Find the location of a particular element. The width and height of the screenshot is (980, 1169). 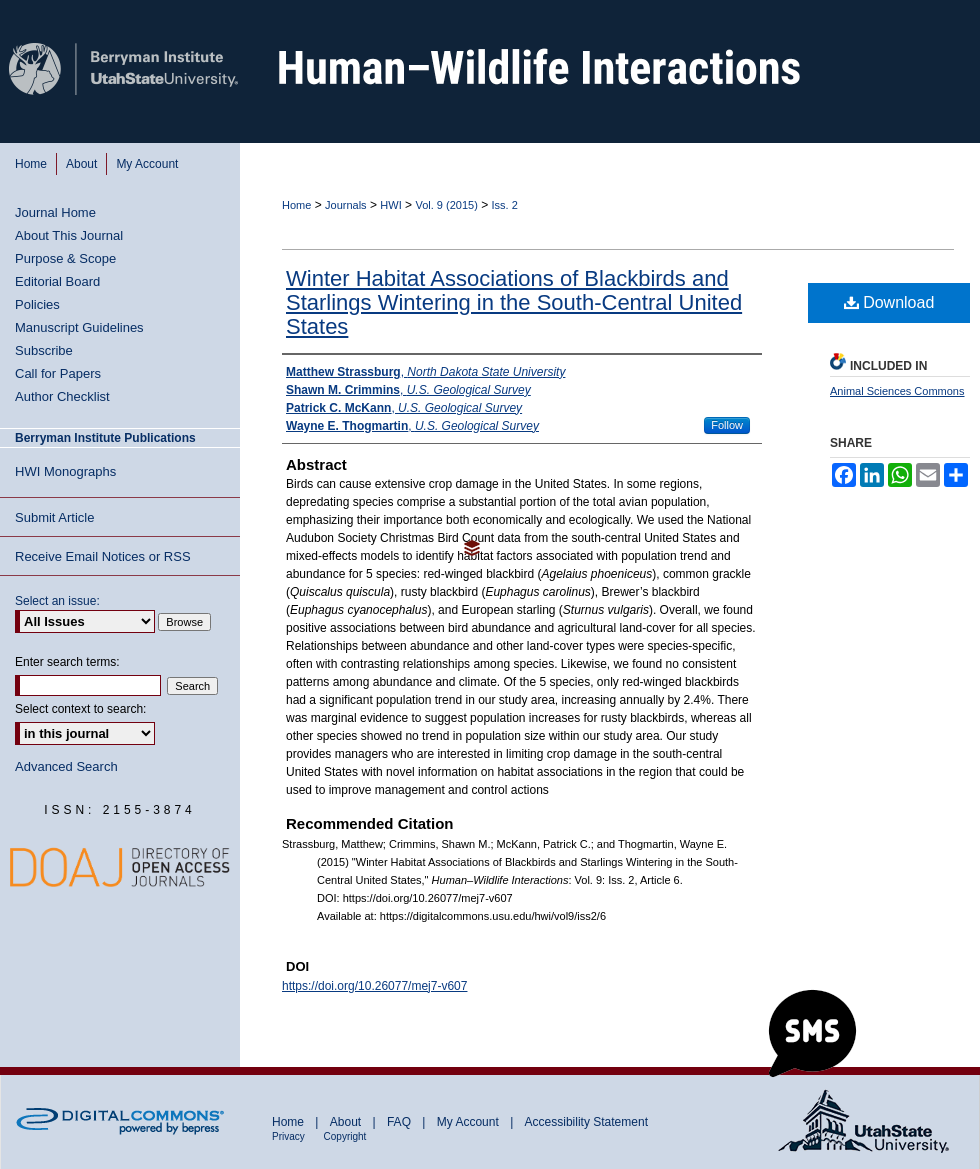

view or manage layers is located at coordinates (472, 548).